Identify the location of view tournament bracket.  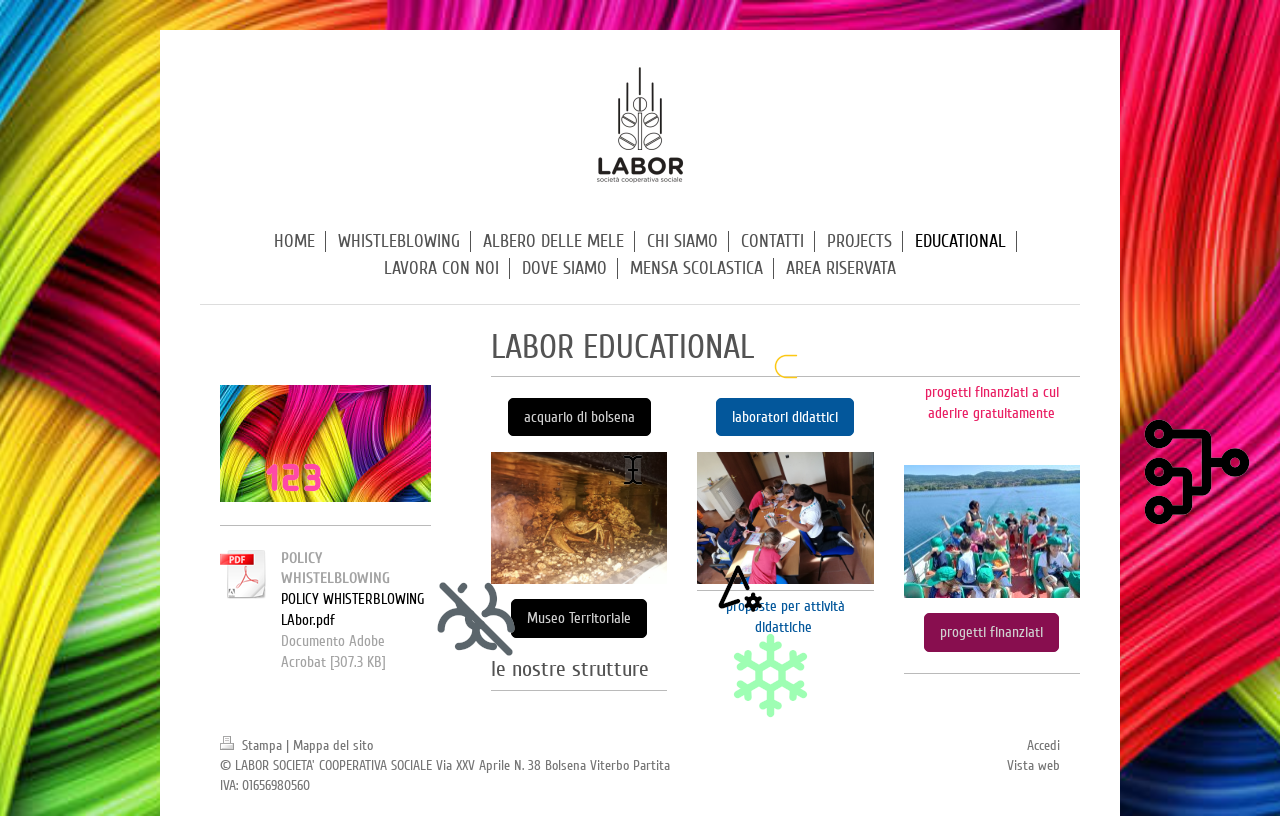
(1197, 472).